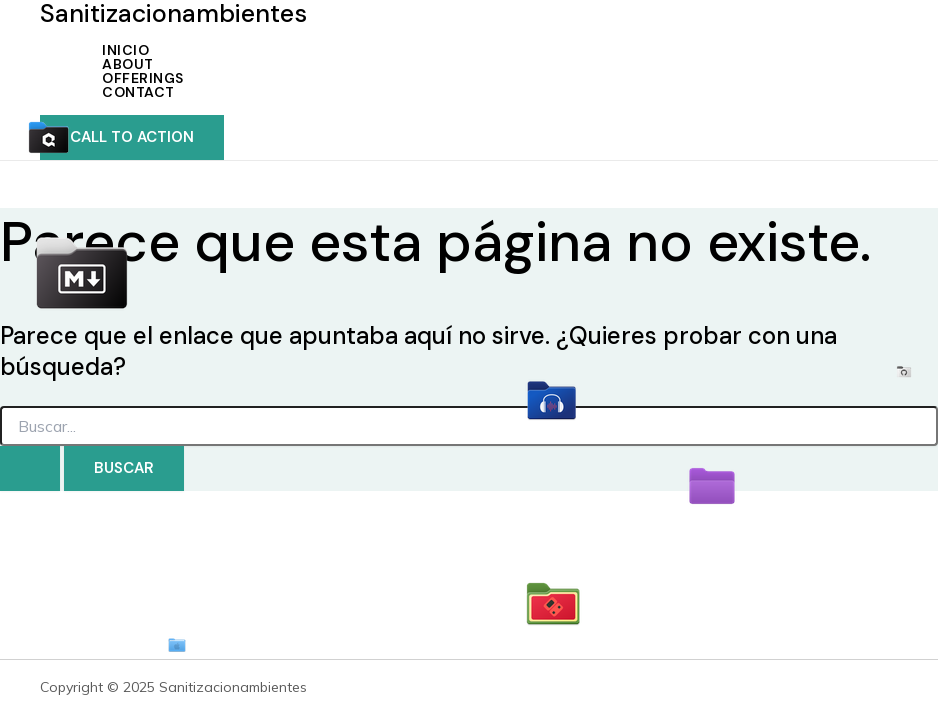 The height and width of the screenshot is (720, 938). What do you see at coordinates (551, 401) in the screenshot?
I see `open audacity project files folder` at bounding box center [551, 401].